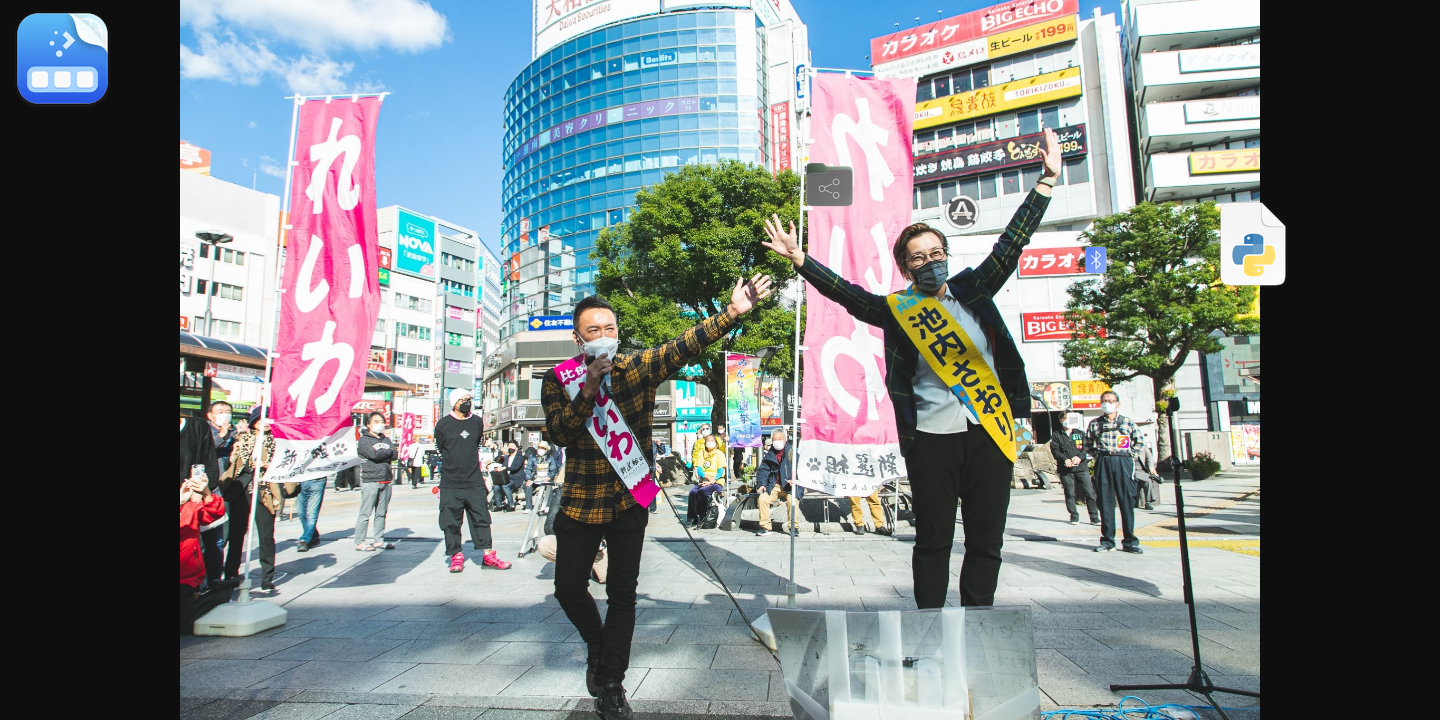 This screenshot has width=1440, height=720. Describe the element at coordinates (1253, 244) in the screenshot. I see `a python source code file` at that location.